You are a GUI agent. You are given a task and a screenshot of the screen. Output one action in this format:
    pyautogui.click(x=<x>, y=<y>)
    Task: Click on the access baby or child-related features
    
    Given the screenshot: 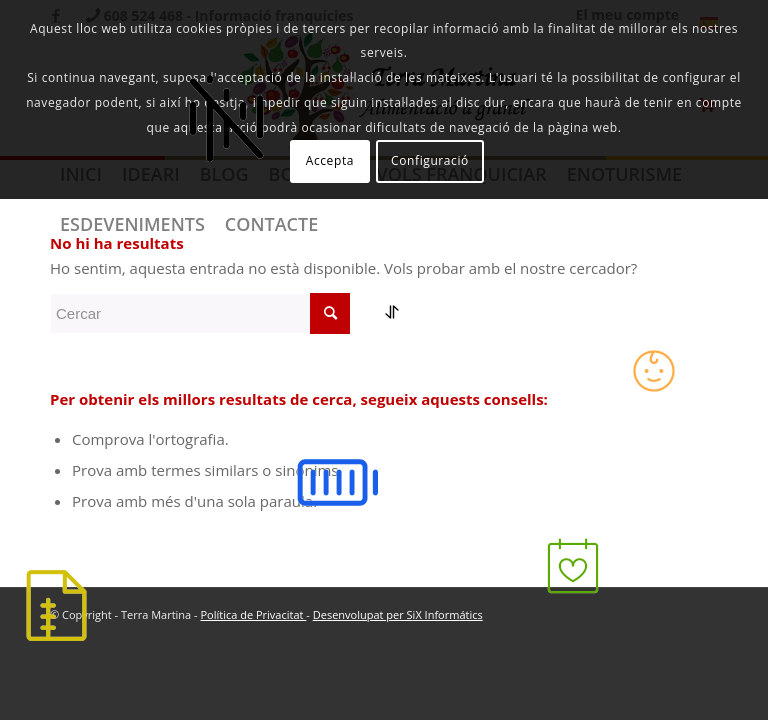 What is the action you would take?
    pyautogui.click(x=654, y=371)
    